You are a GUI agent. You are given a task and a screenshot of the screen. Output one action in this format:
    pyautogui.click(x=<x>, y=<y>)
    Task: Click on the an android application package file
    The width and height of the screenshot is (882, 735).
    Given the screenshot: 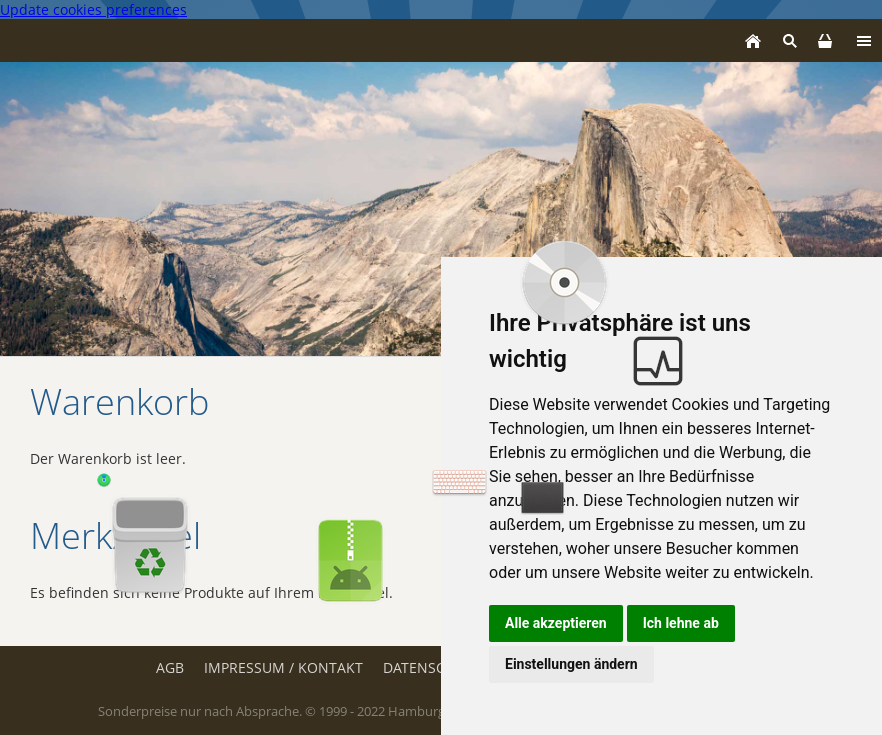 What is the action you would take?
    pyautogui.click(x=350, y=560)
    